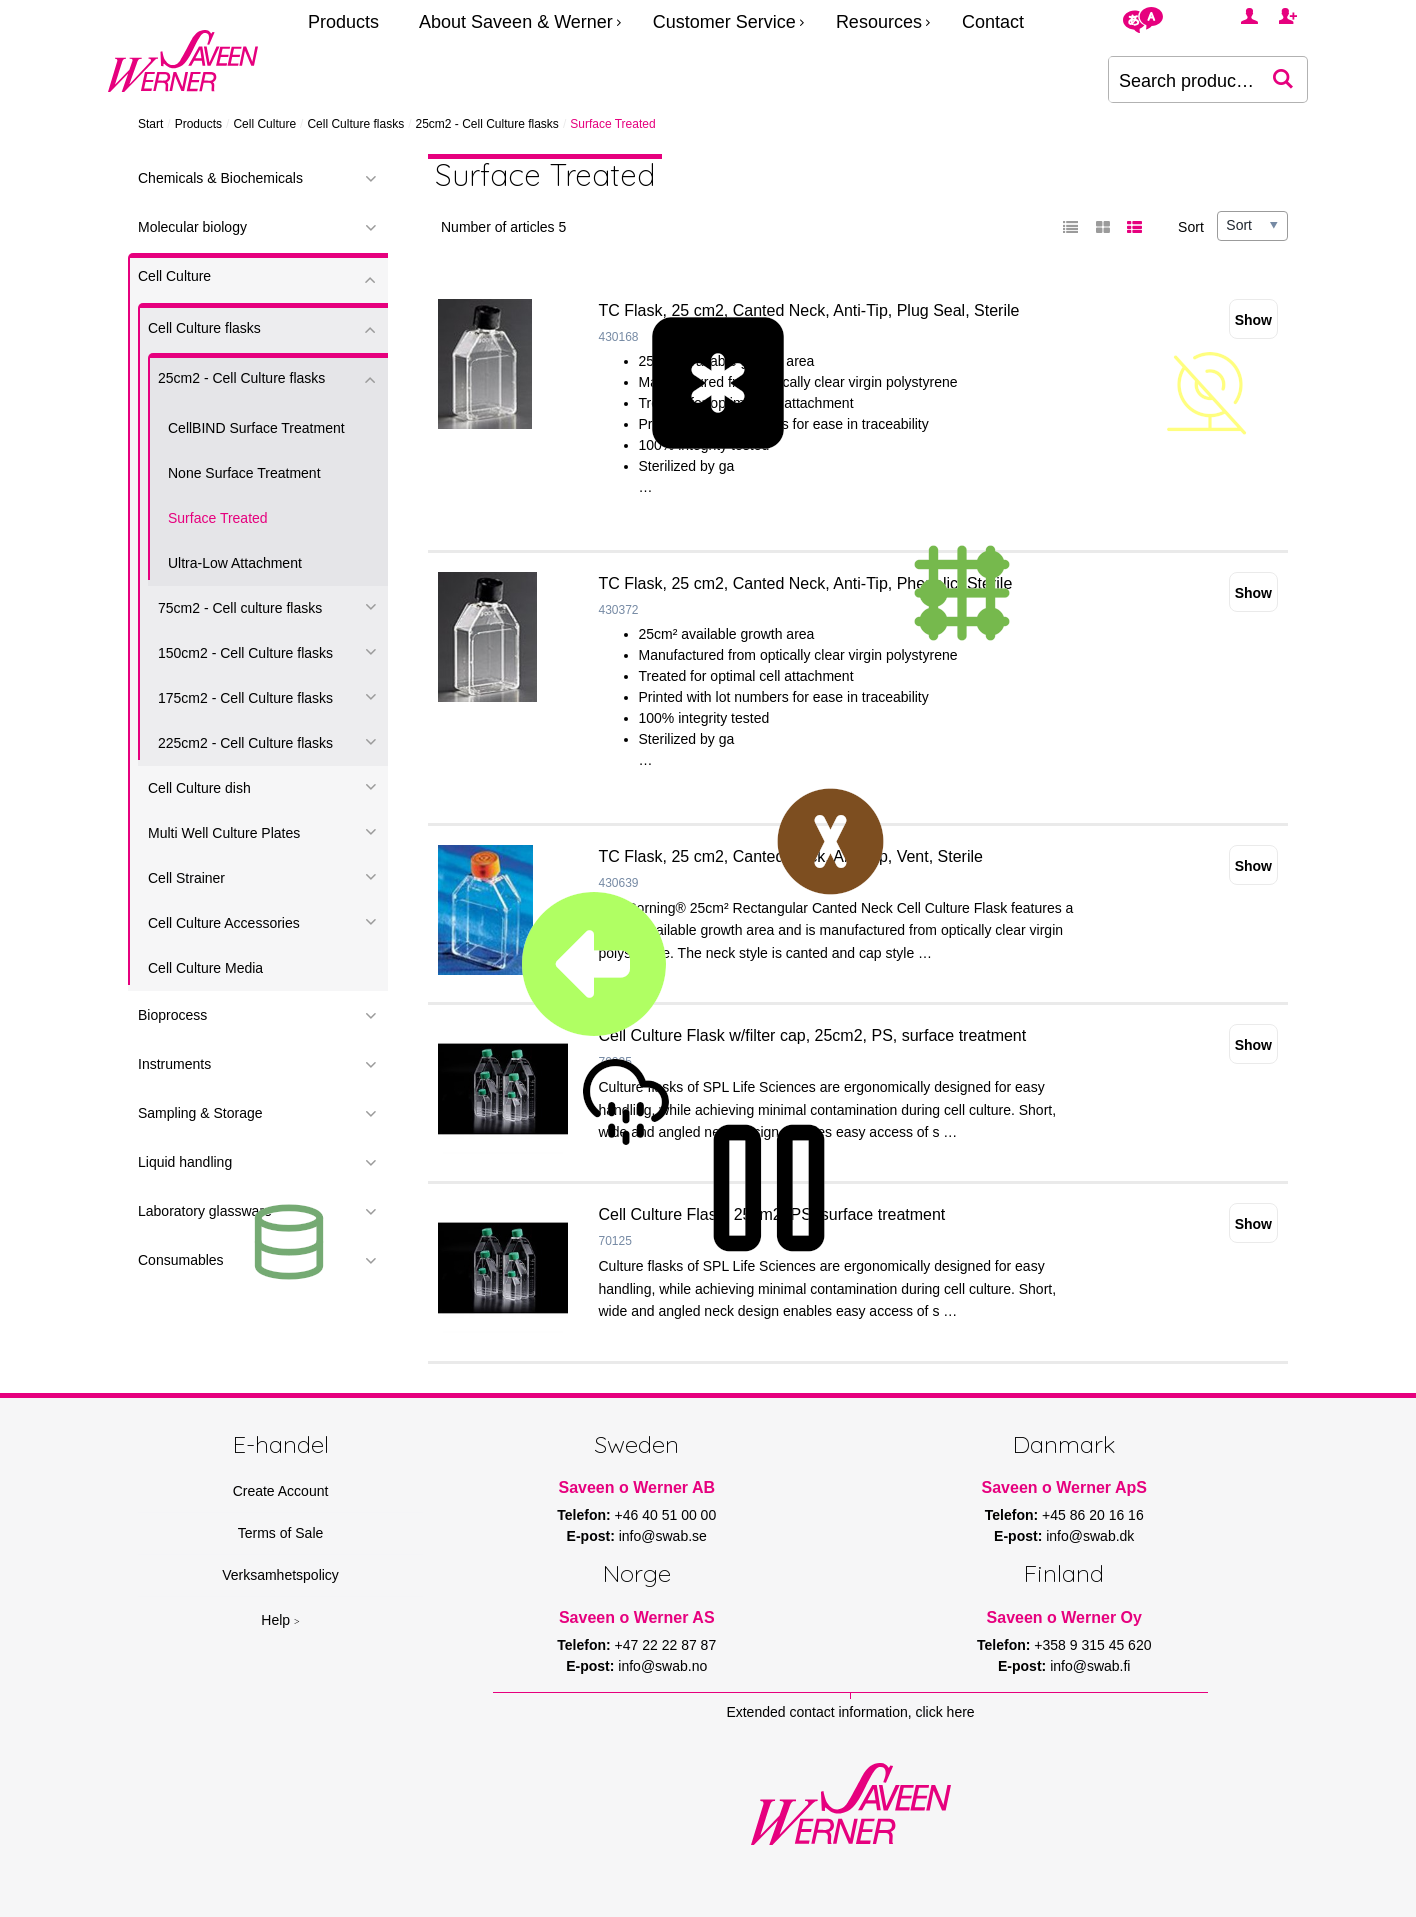 The width and height of the screenshot is (1416, 1917). Describe the element at coordinates (1210, 395) in the screenshot. I see `webcam is disabled or turned off` at that location.